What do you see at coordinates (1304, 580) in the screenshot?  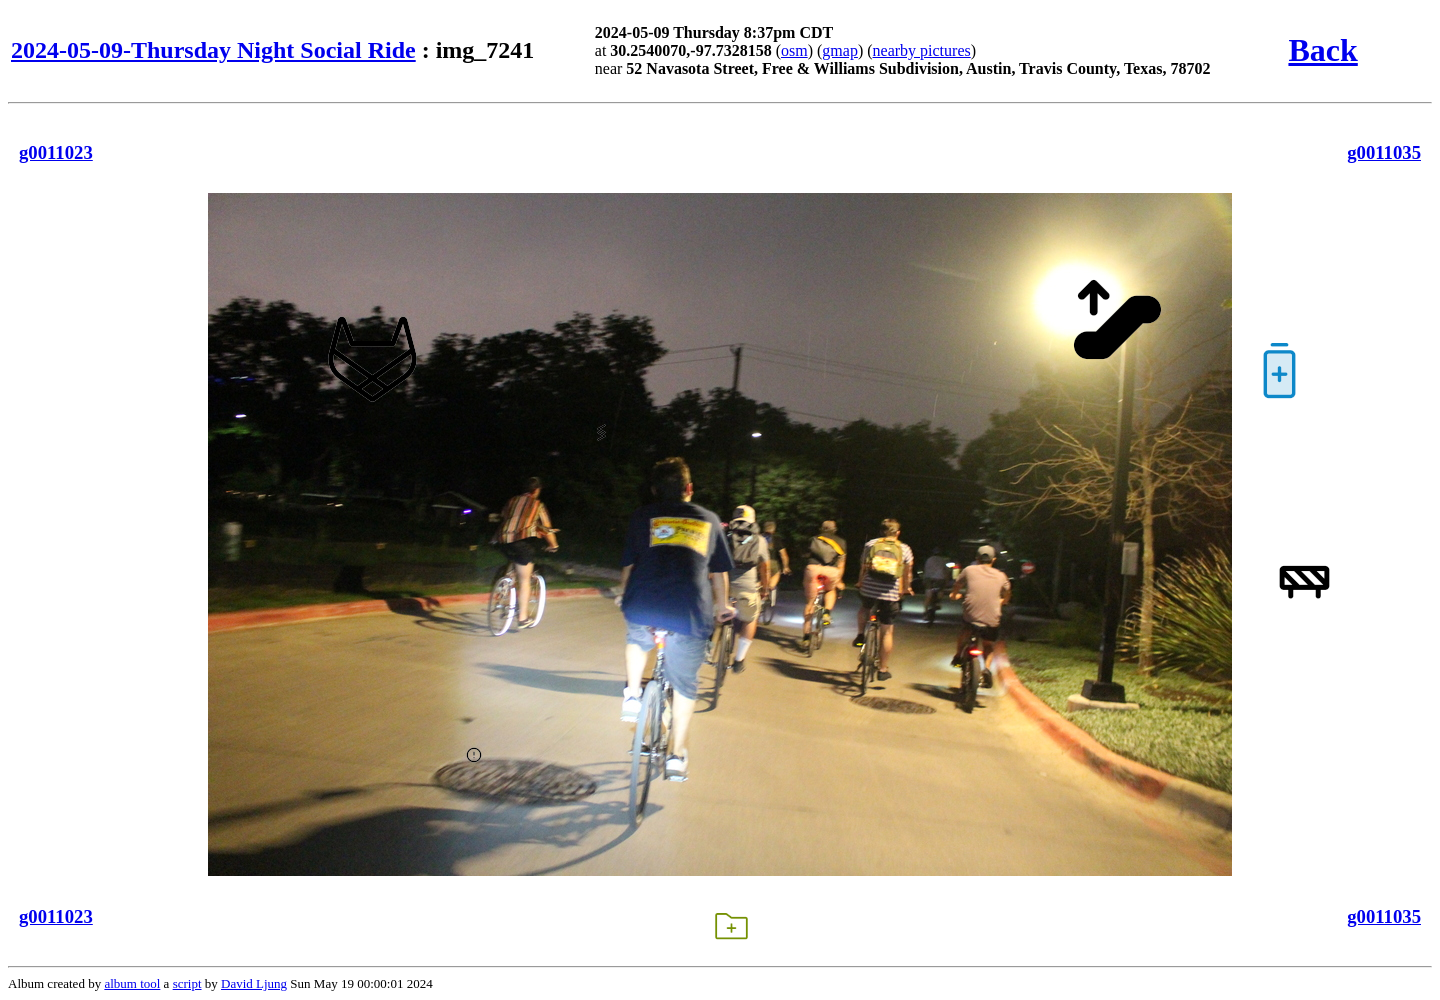 I see `indicates a blocked or restricted area` at bounding box center [1304, 580].